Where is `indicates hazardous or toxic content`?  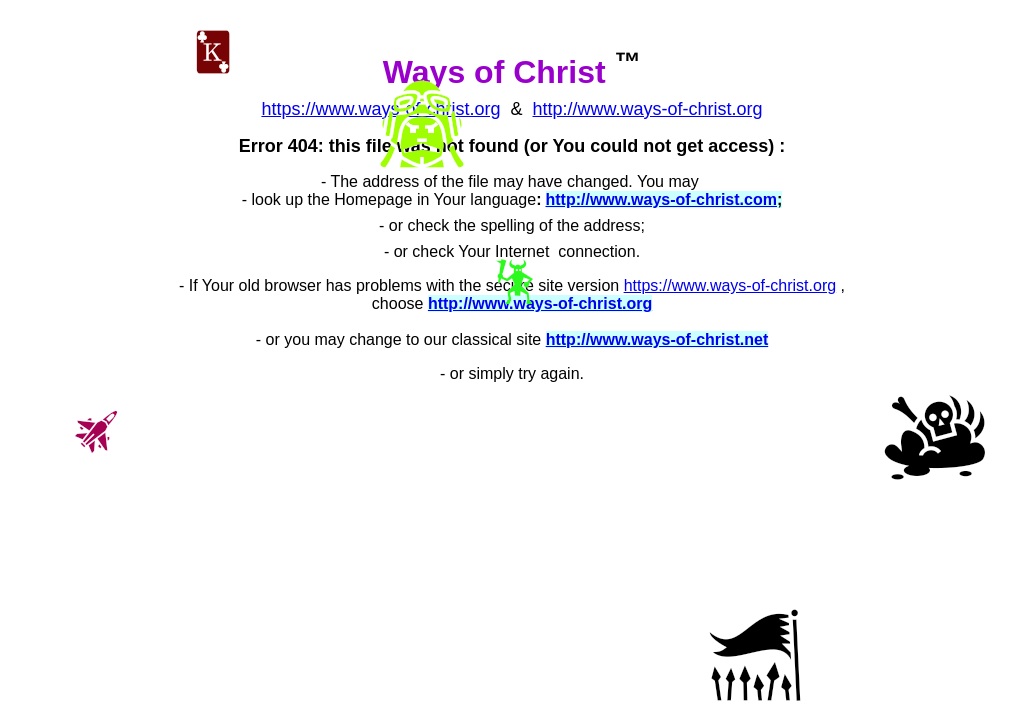
indicates hazardous or toxic content is located at coordinates (935, 429).